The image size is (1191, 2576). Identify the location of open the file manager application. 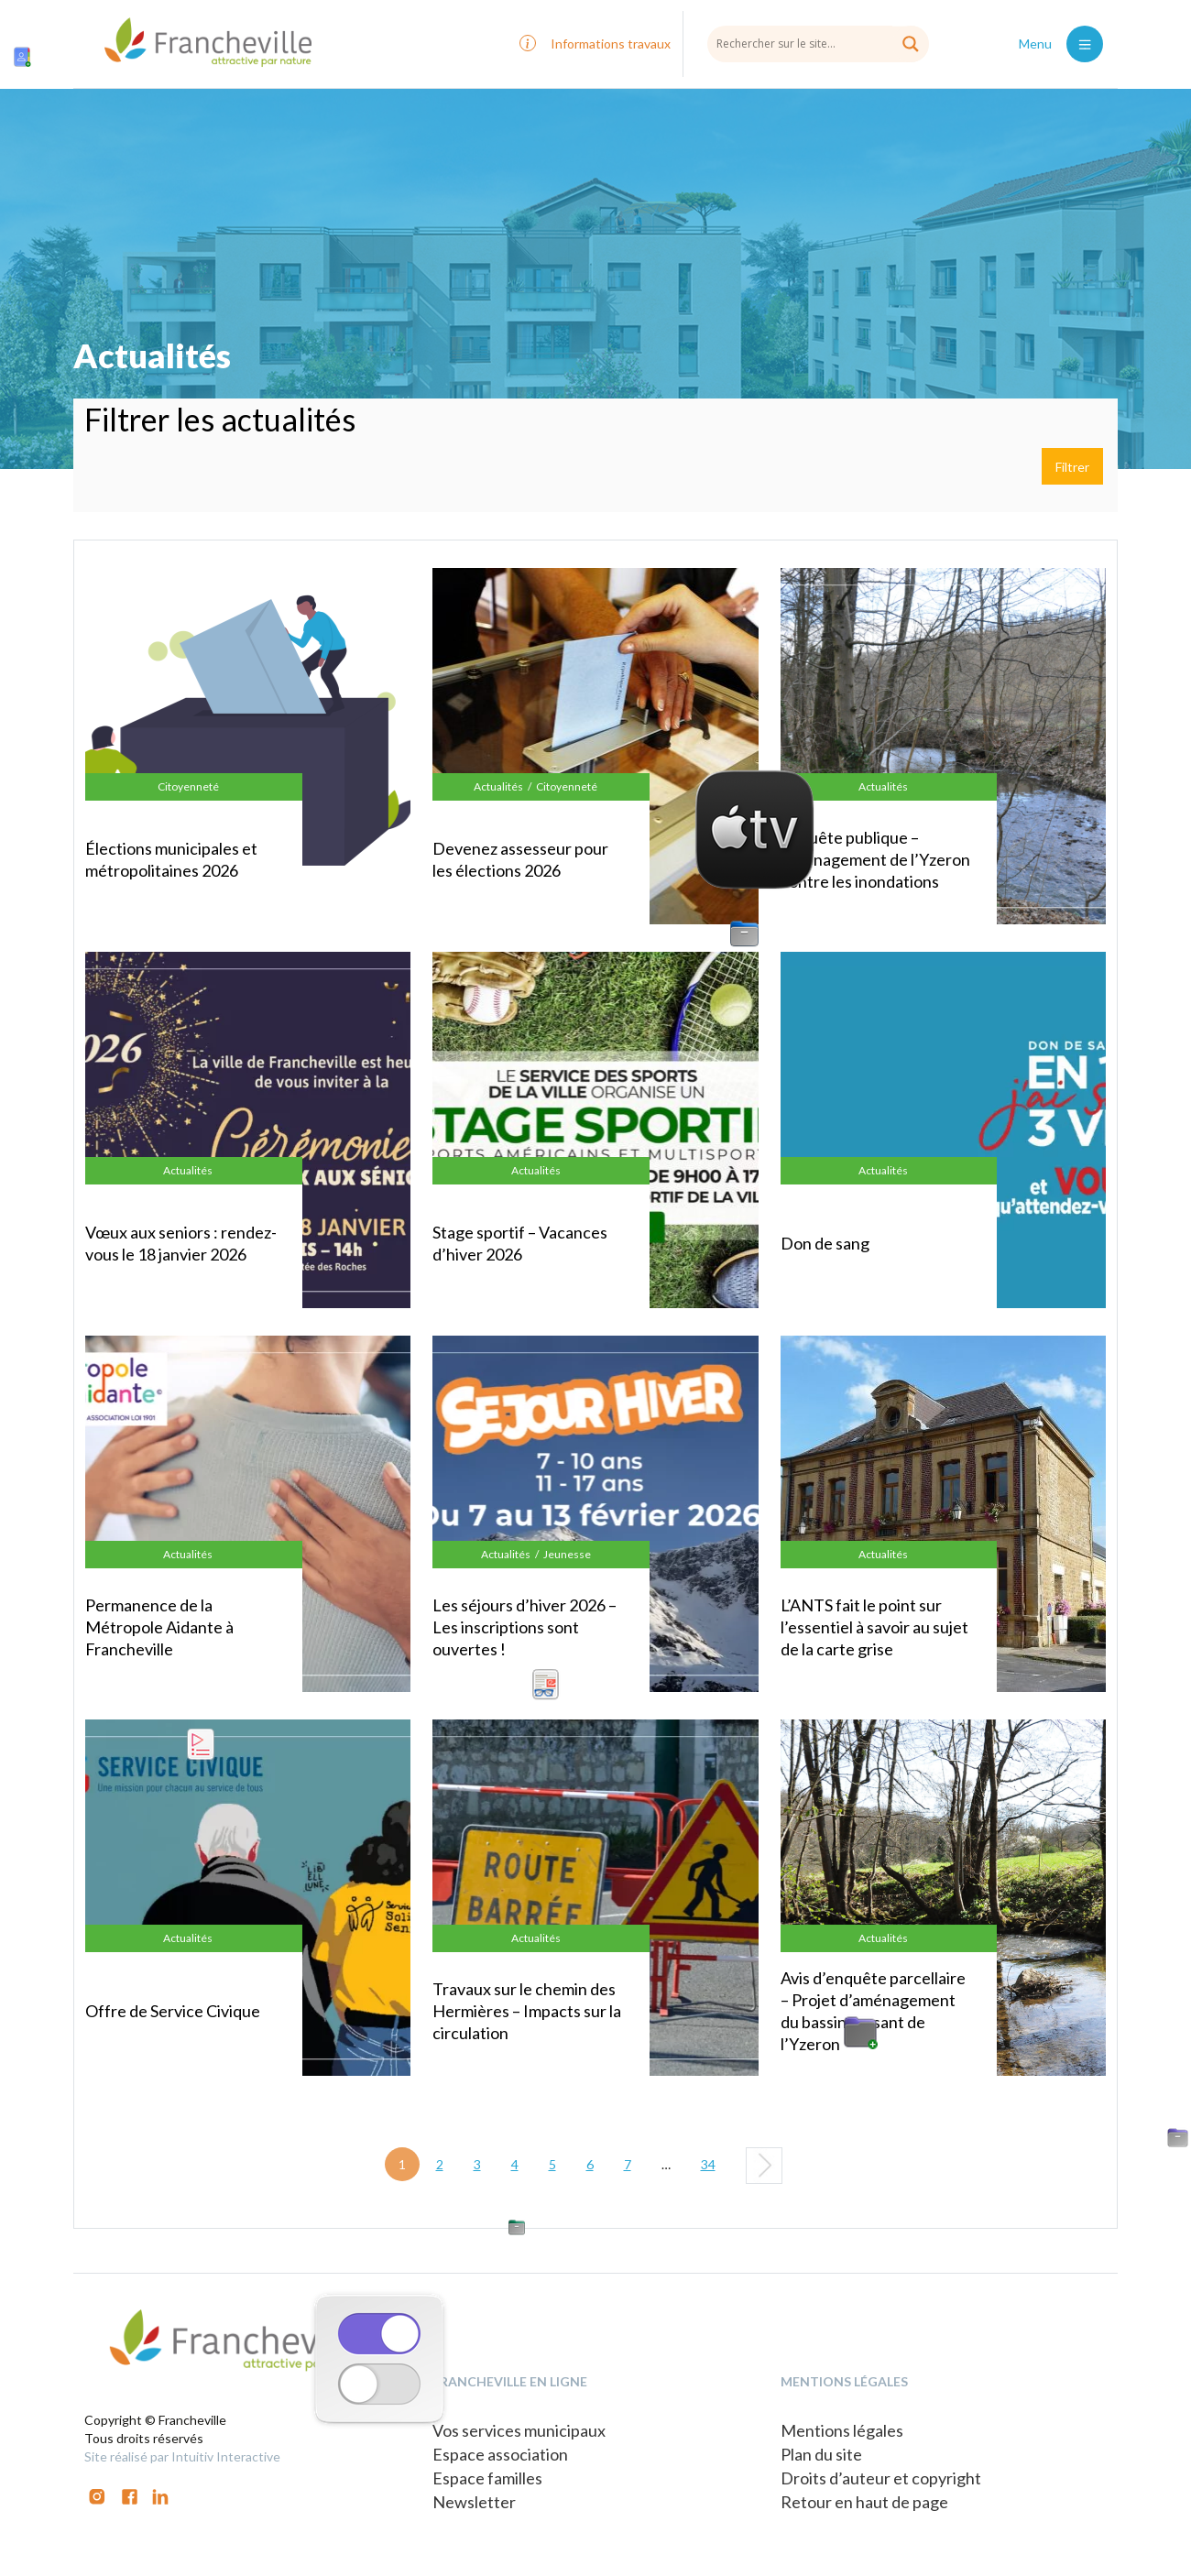
(1177, 2137).